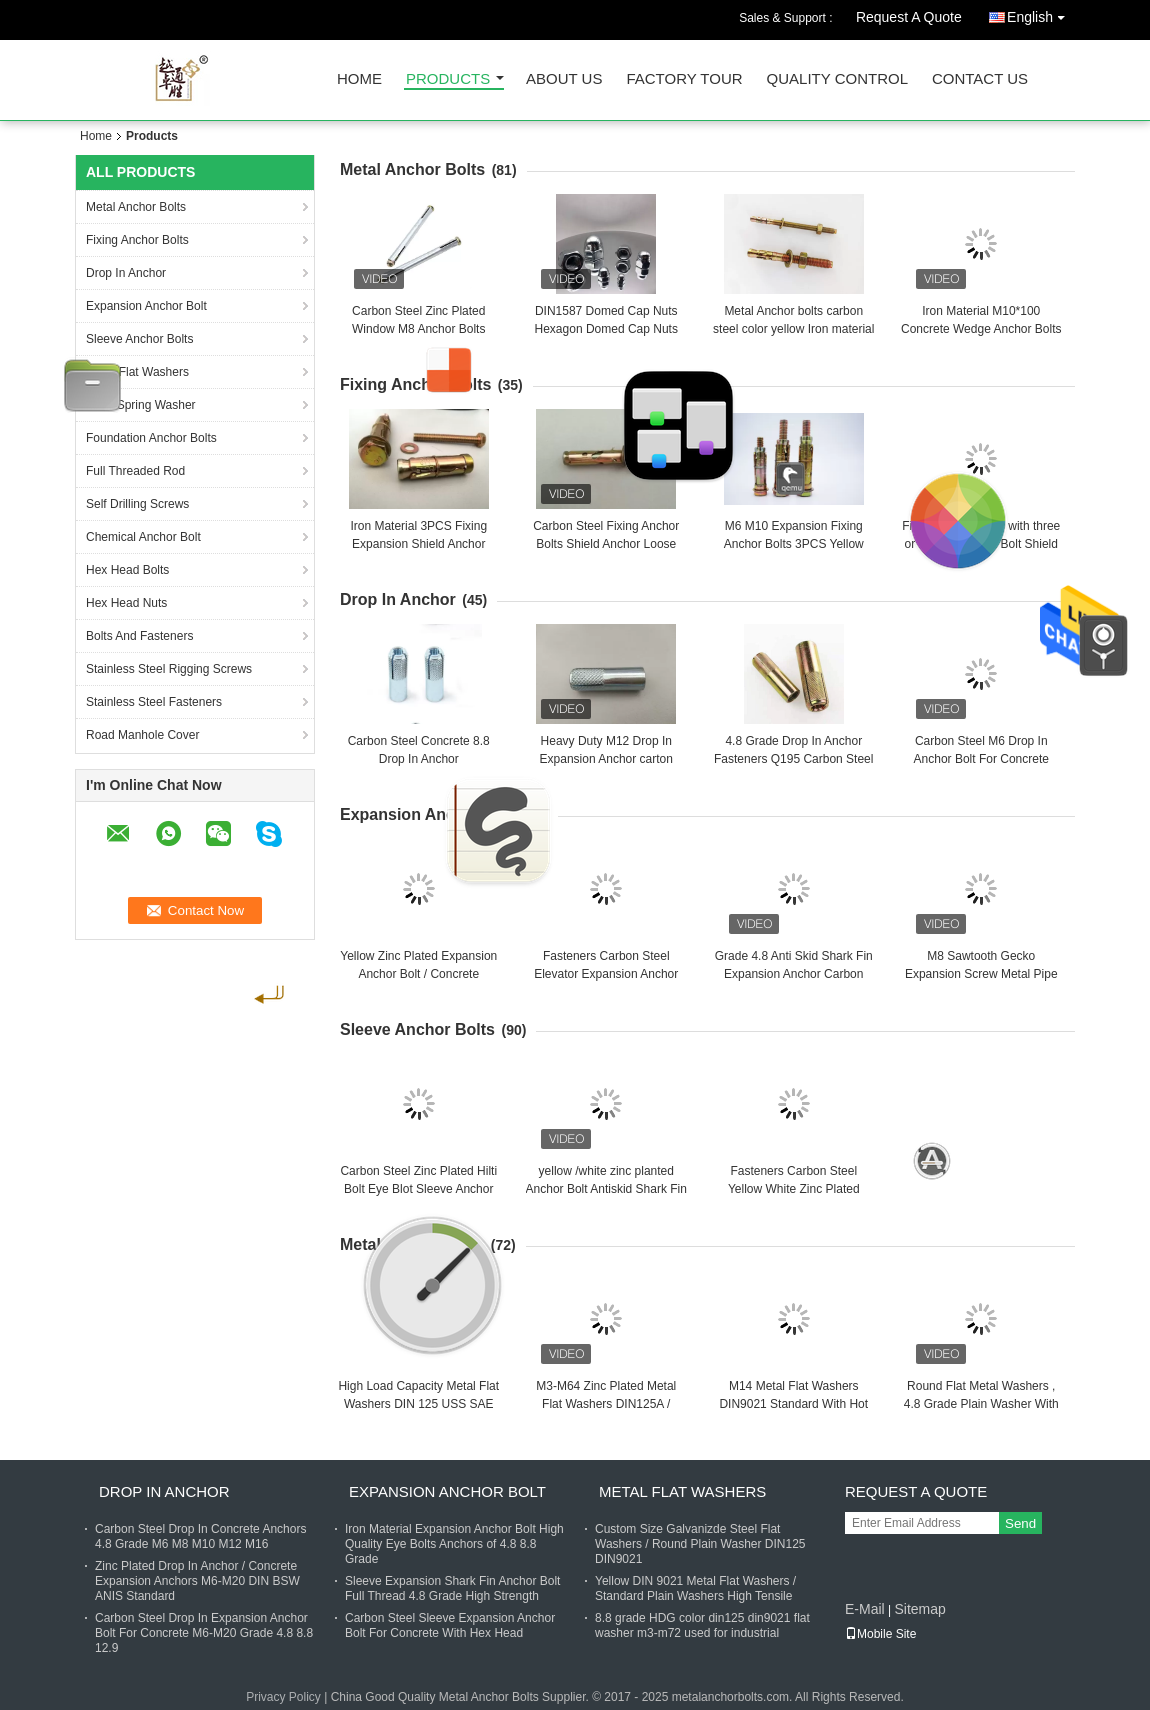 Image resolution: width=1150 pixels, height=1710 pixels. Describe the element at coordinates (432, 1285) in the screenshot. I see `open sysprof system profiler application` at that location.